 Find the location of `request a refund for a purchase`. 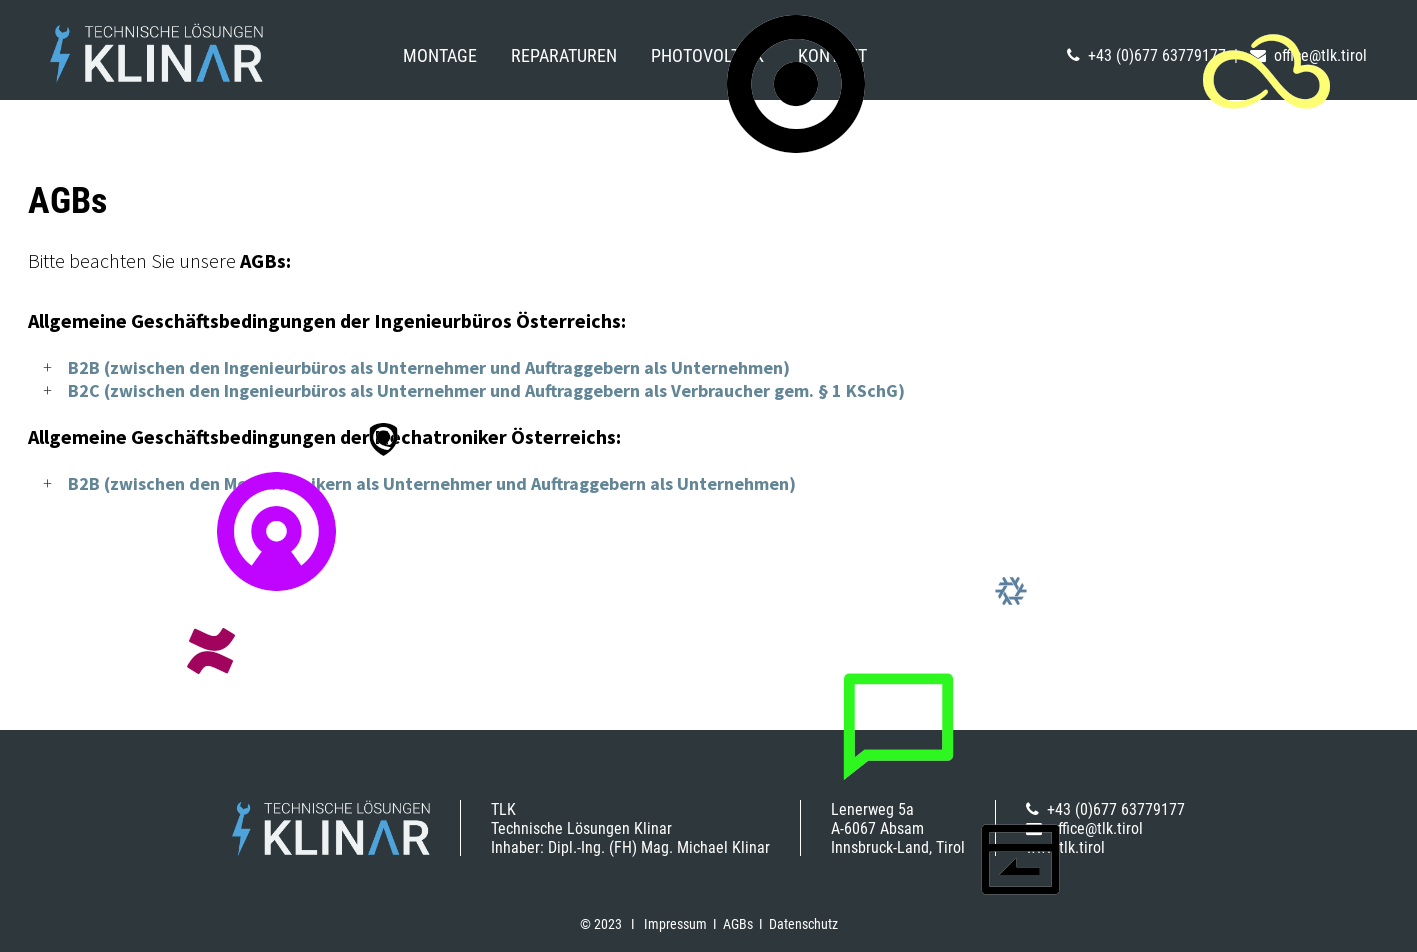

request a refund for a purchase is located at coordinates (1020, 859).